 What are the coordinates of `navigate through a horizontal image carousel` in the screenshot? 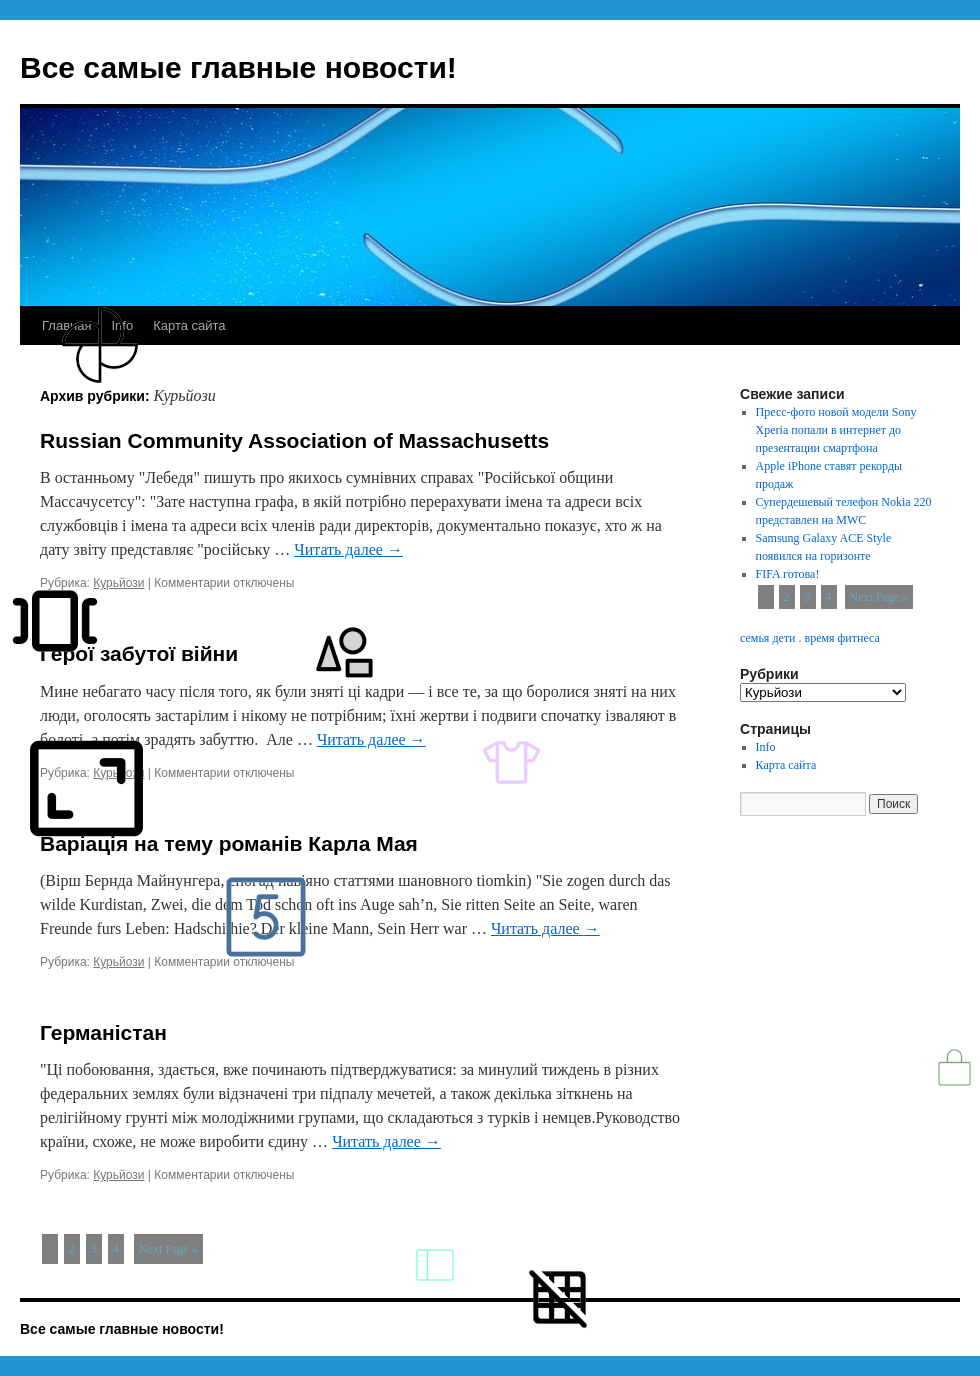 It's located at (55, 621).